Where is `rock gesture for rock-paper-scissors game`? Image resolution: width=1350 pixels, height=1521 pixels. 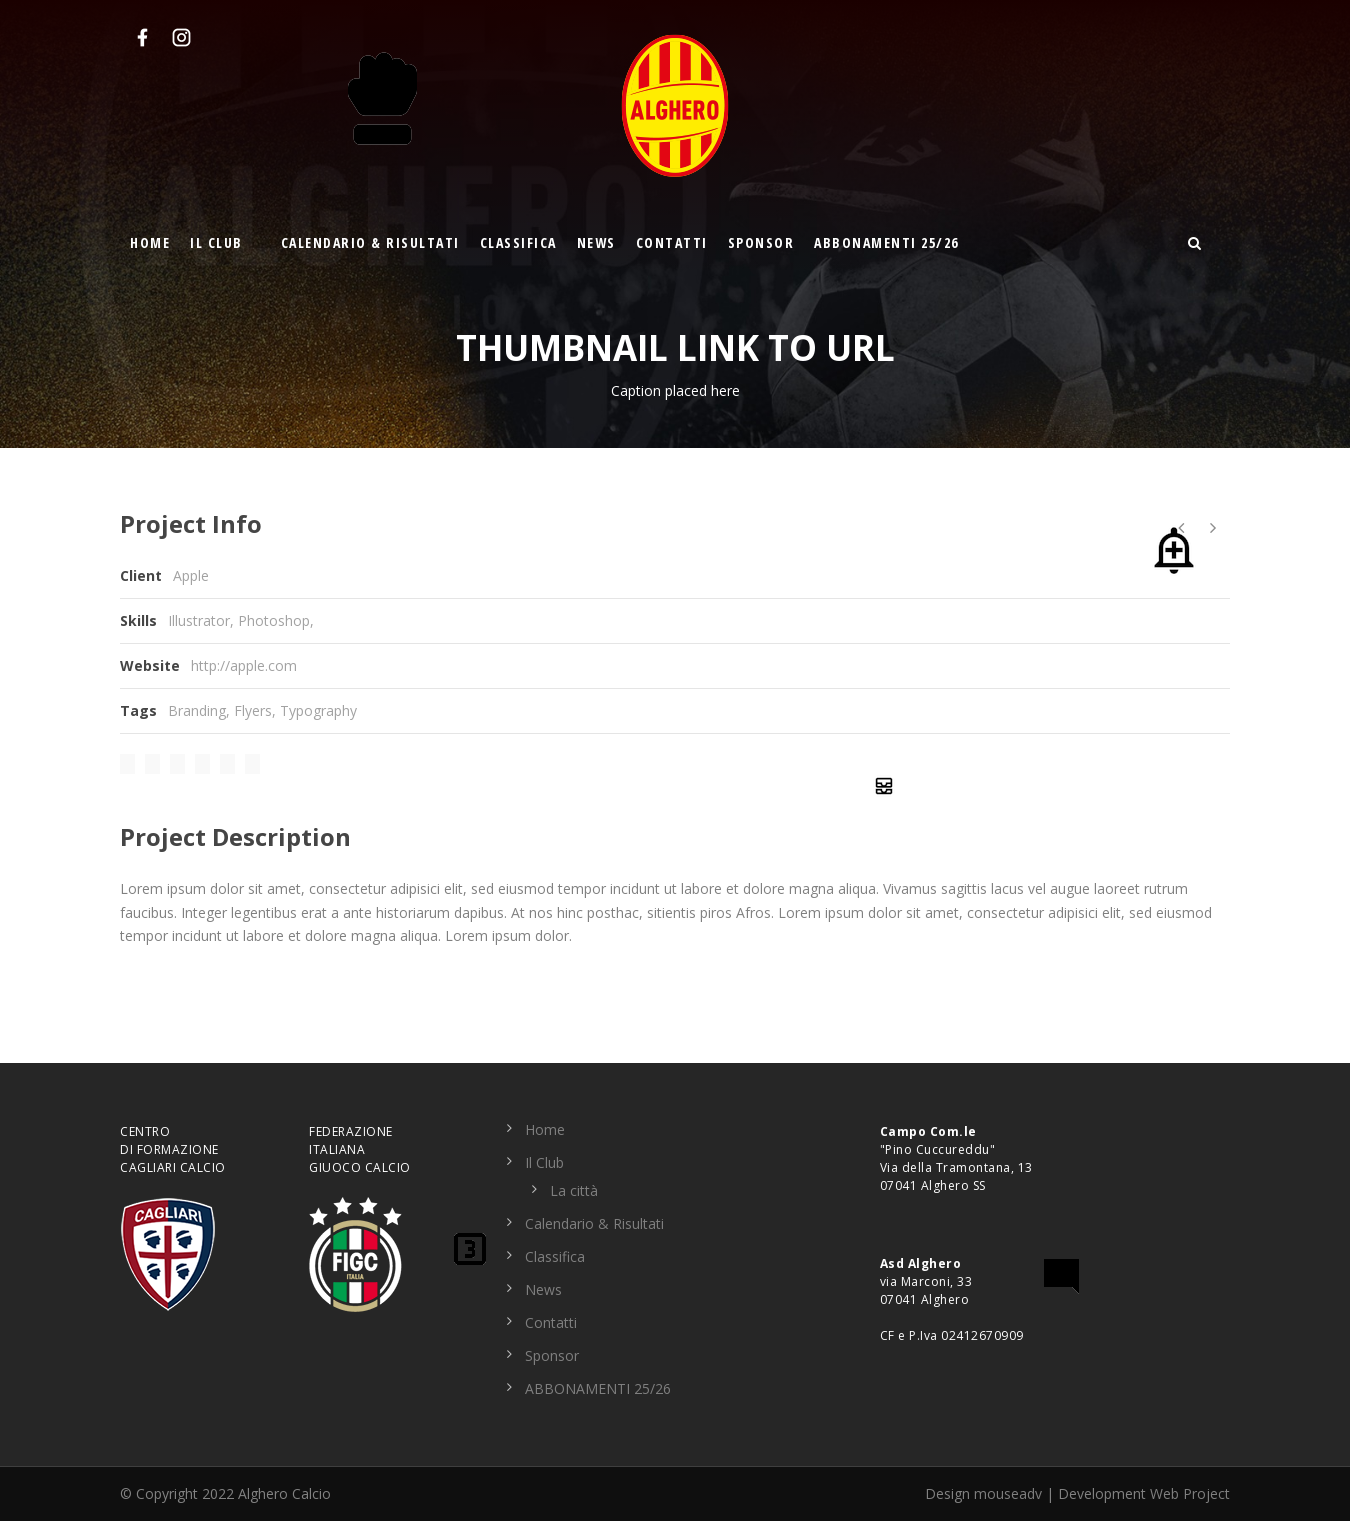
rock gesture for rock-paper-scissors game is located at coordinates (382, 98).